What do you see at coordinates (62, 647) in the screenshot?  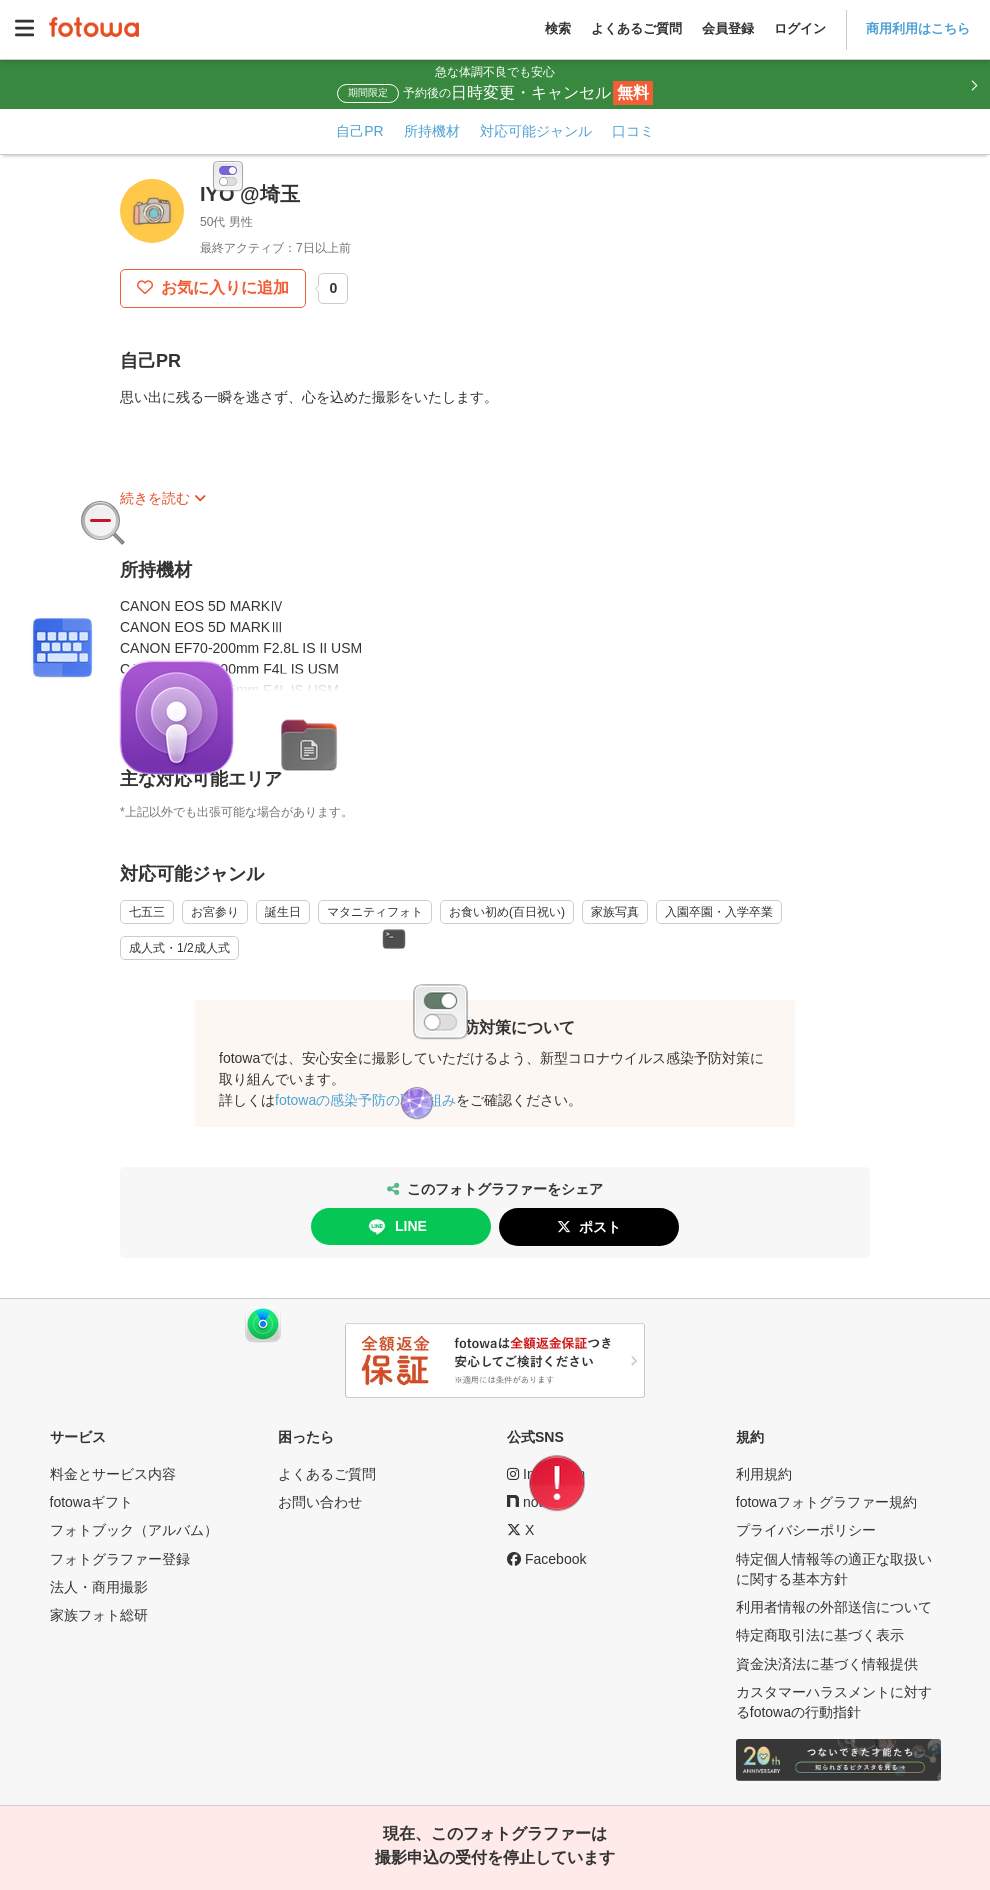 I see `configure keyboard and input settings` at bounding box center [62, 647].